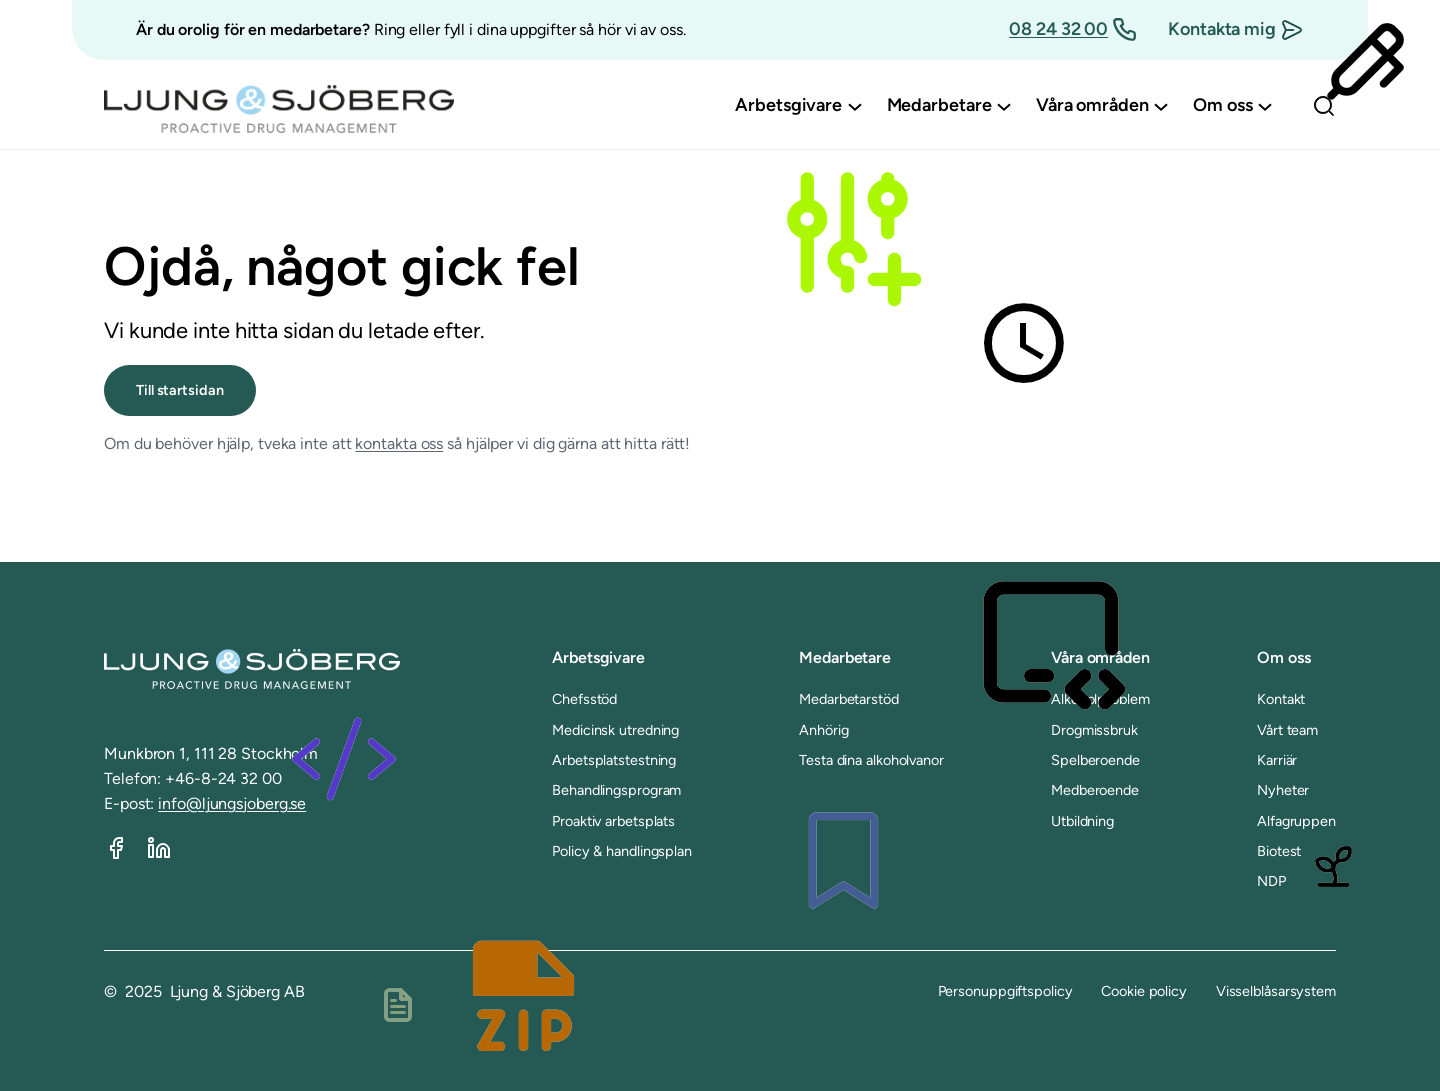  What do you see at coordinates (843, 858) in the screenshot?
I see `save this item for later` at bounding box center [843, 858].